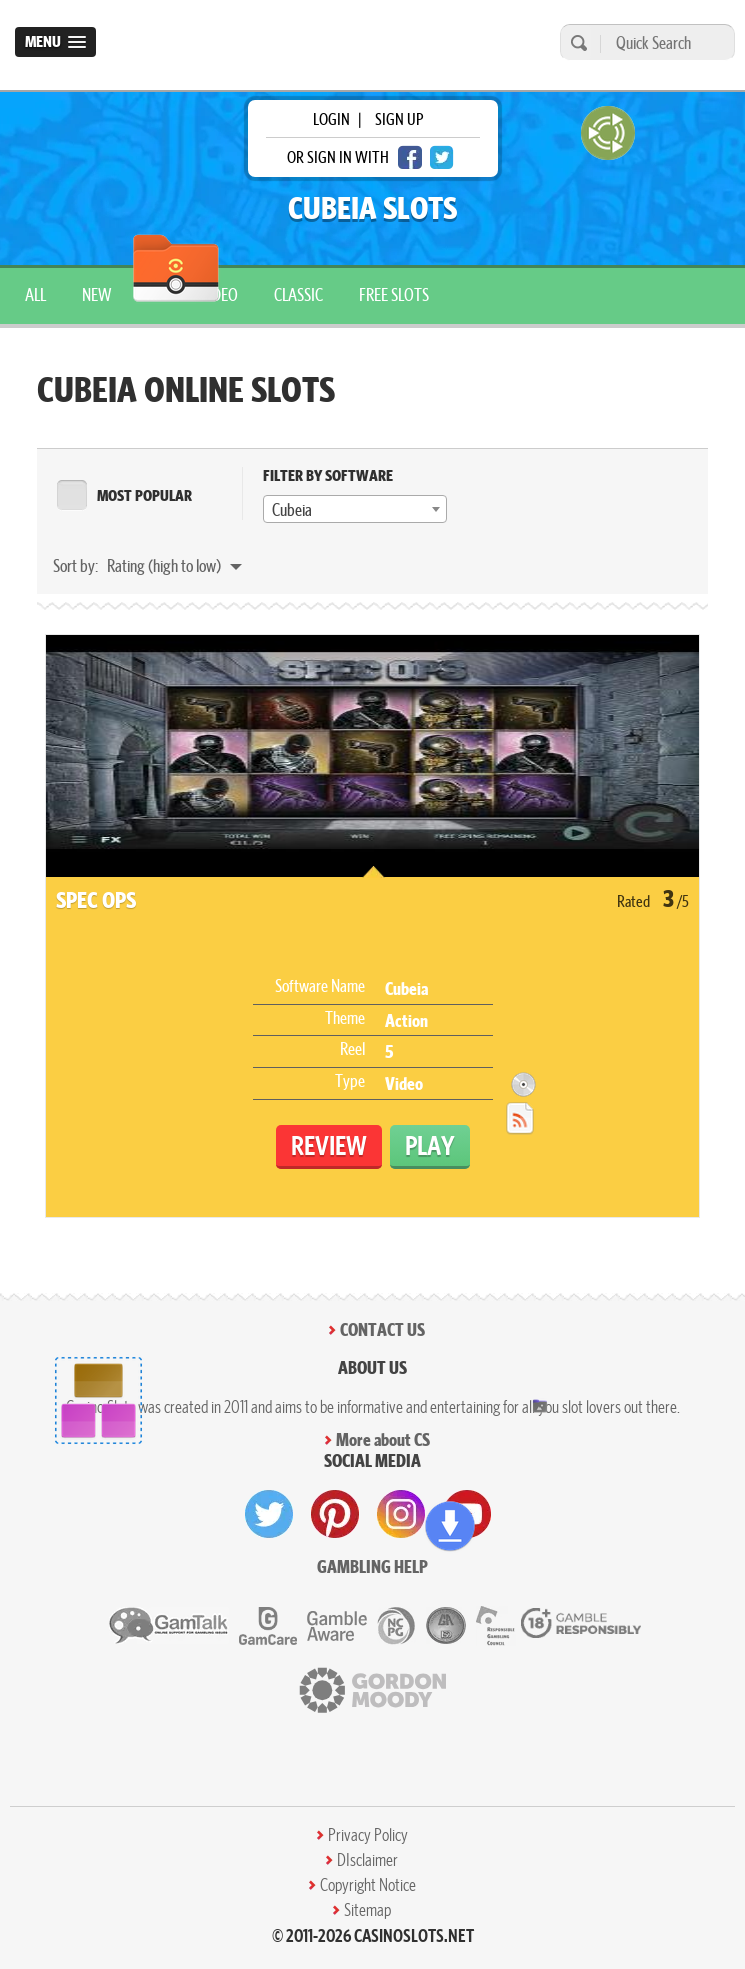 The image size is (745, 1969). What do you see at coordinates (450, 1526) in the screenshot?
I see `access your downloads folder` at bounding box center [450, 1526].